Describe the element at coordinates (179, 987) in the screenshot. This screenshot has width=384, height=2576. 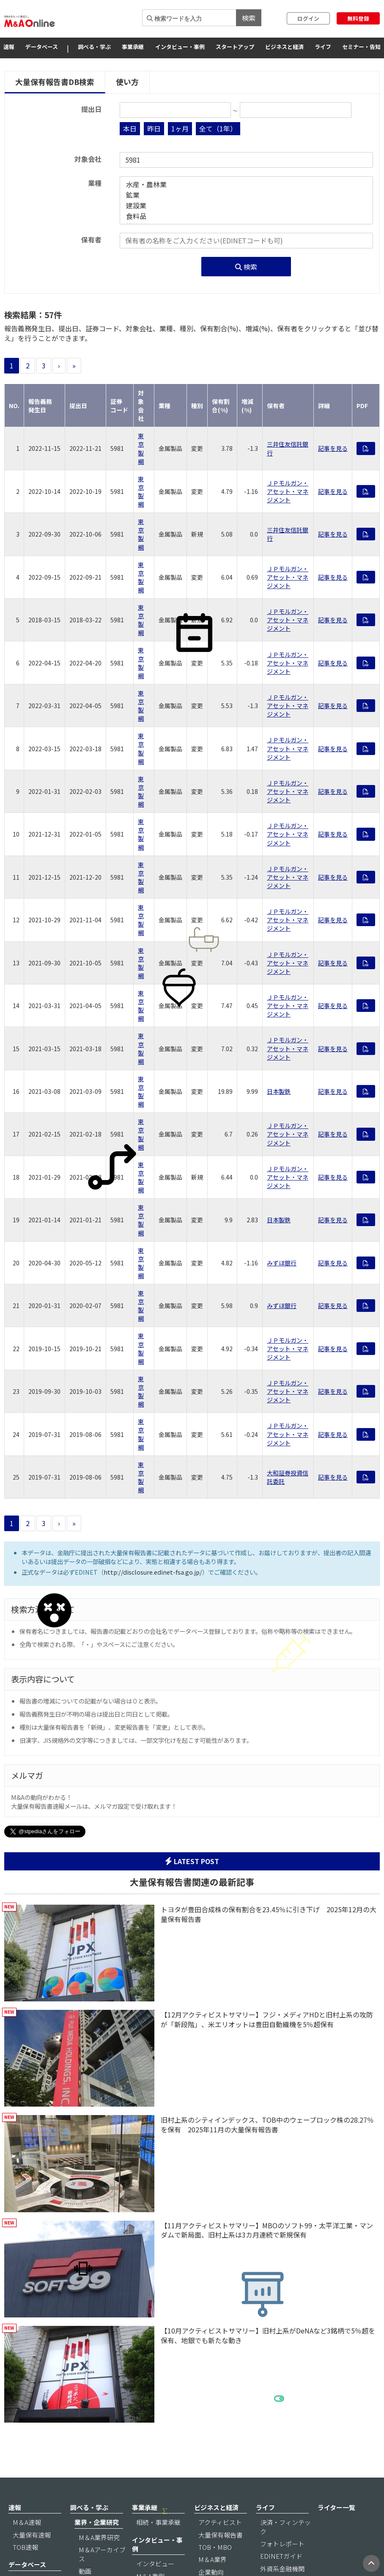
I see `nature or outdoors category icon` at that location.